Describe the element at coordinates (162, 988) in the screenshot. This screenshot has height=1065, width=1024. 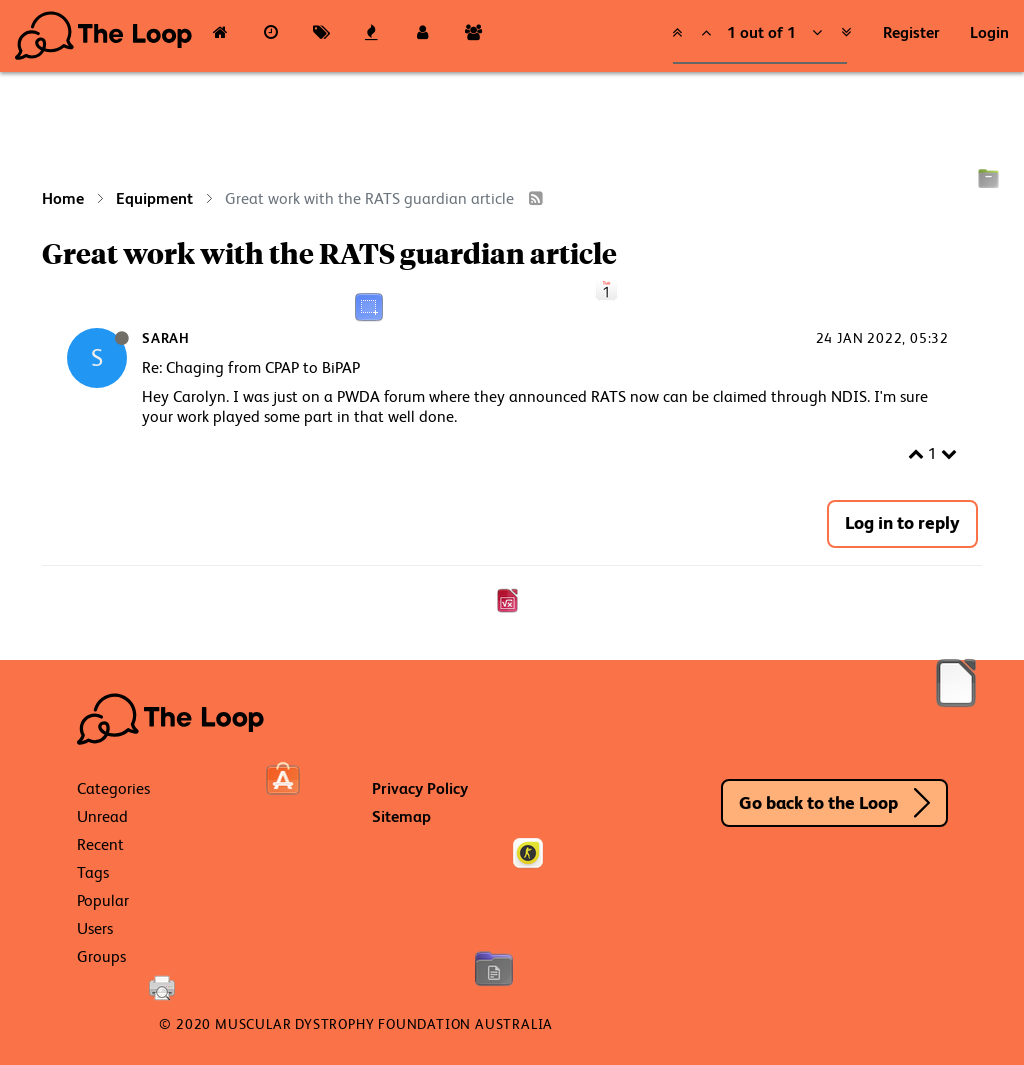
I see `preview document before printing` at that location.